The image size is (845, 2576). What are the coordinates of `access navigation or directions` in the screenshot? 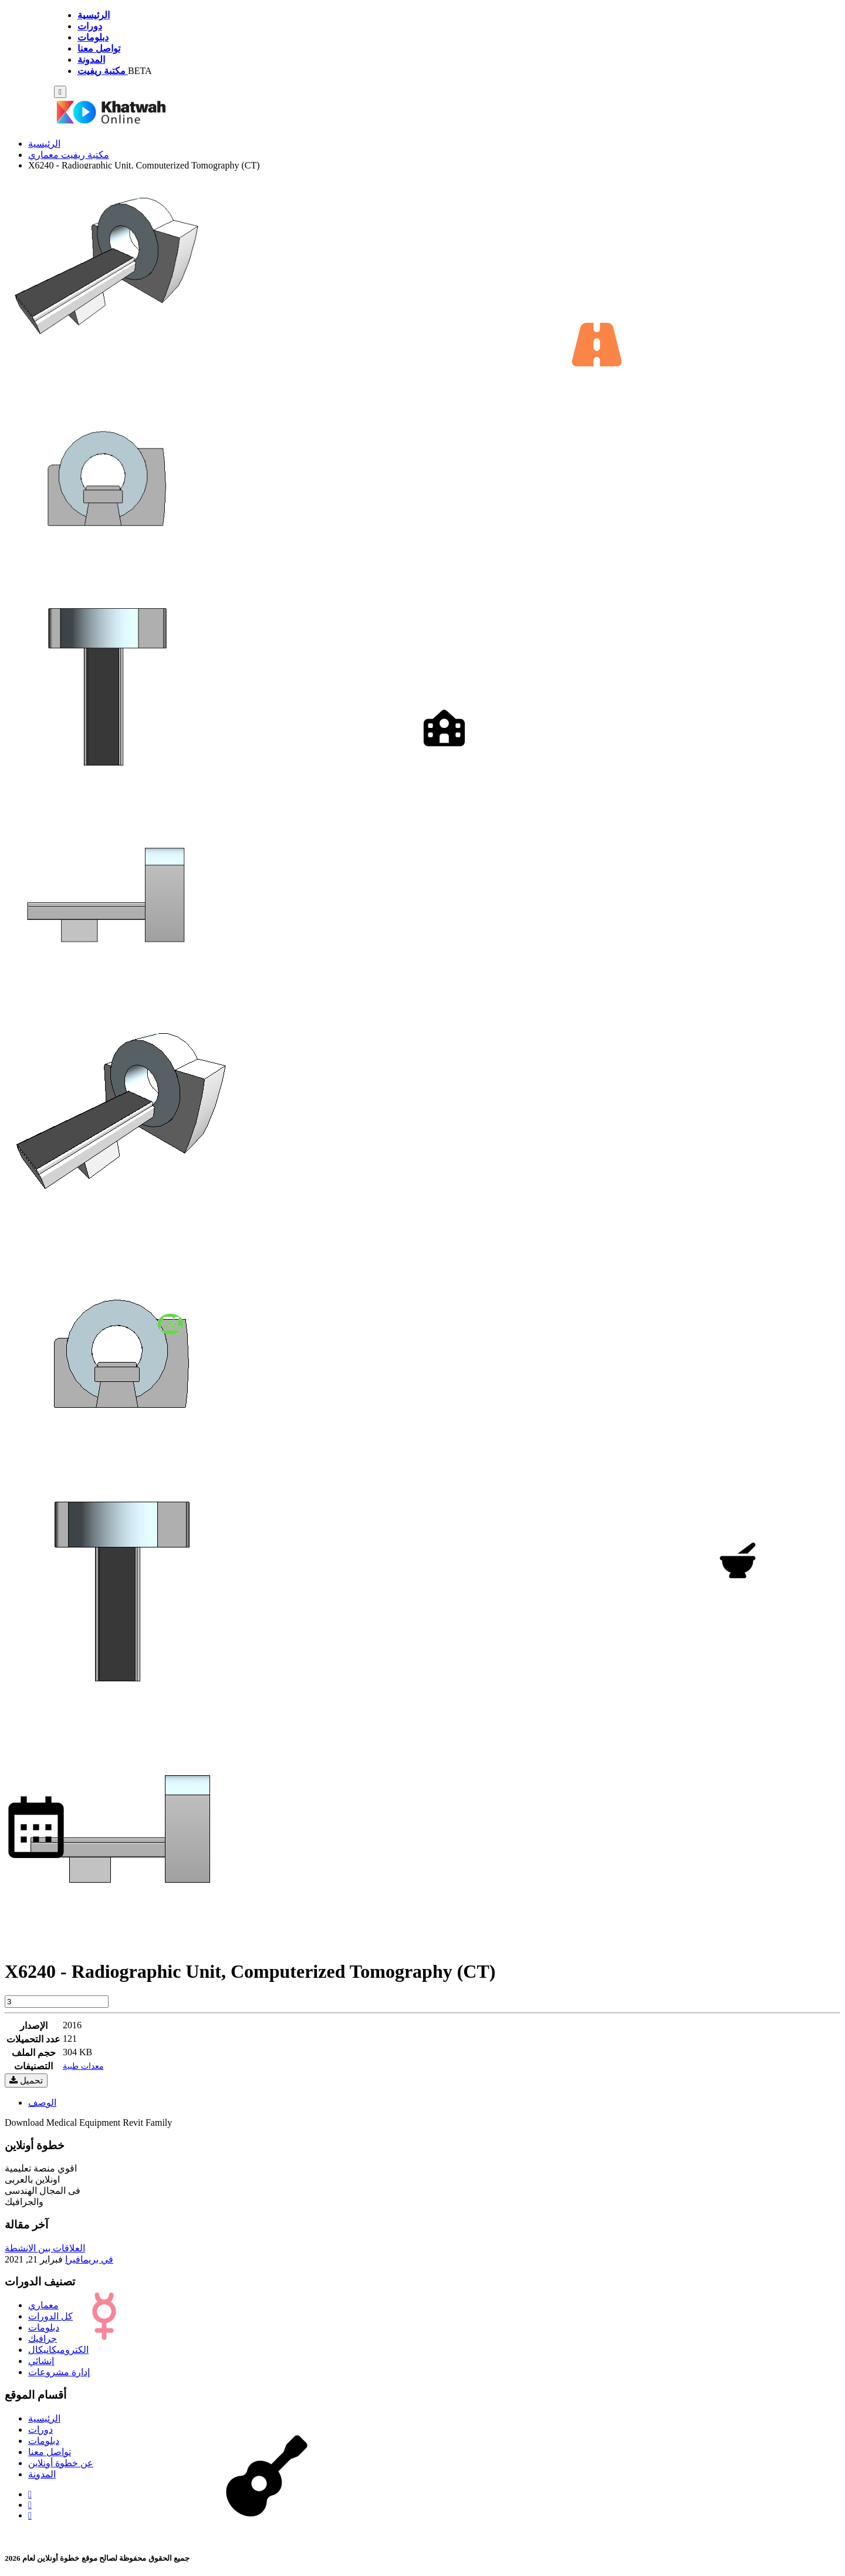 It's located at (597, 345).